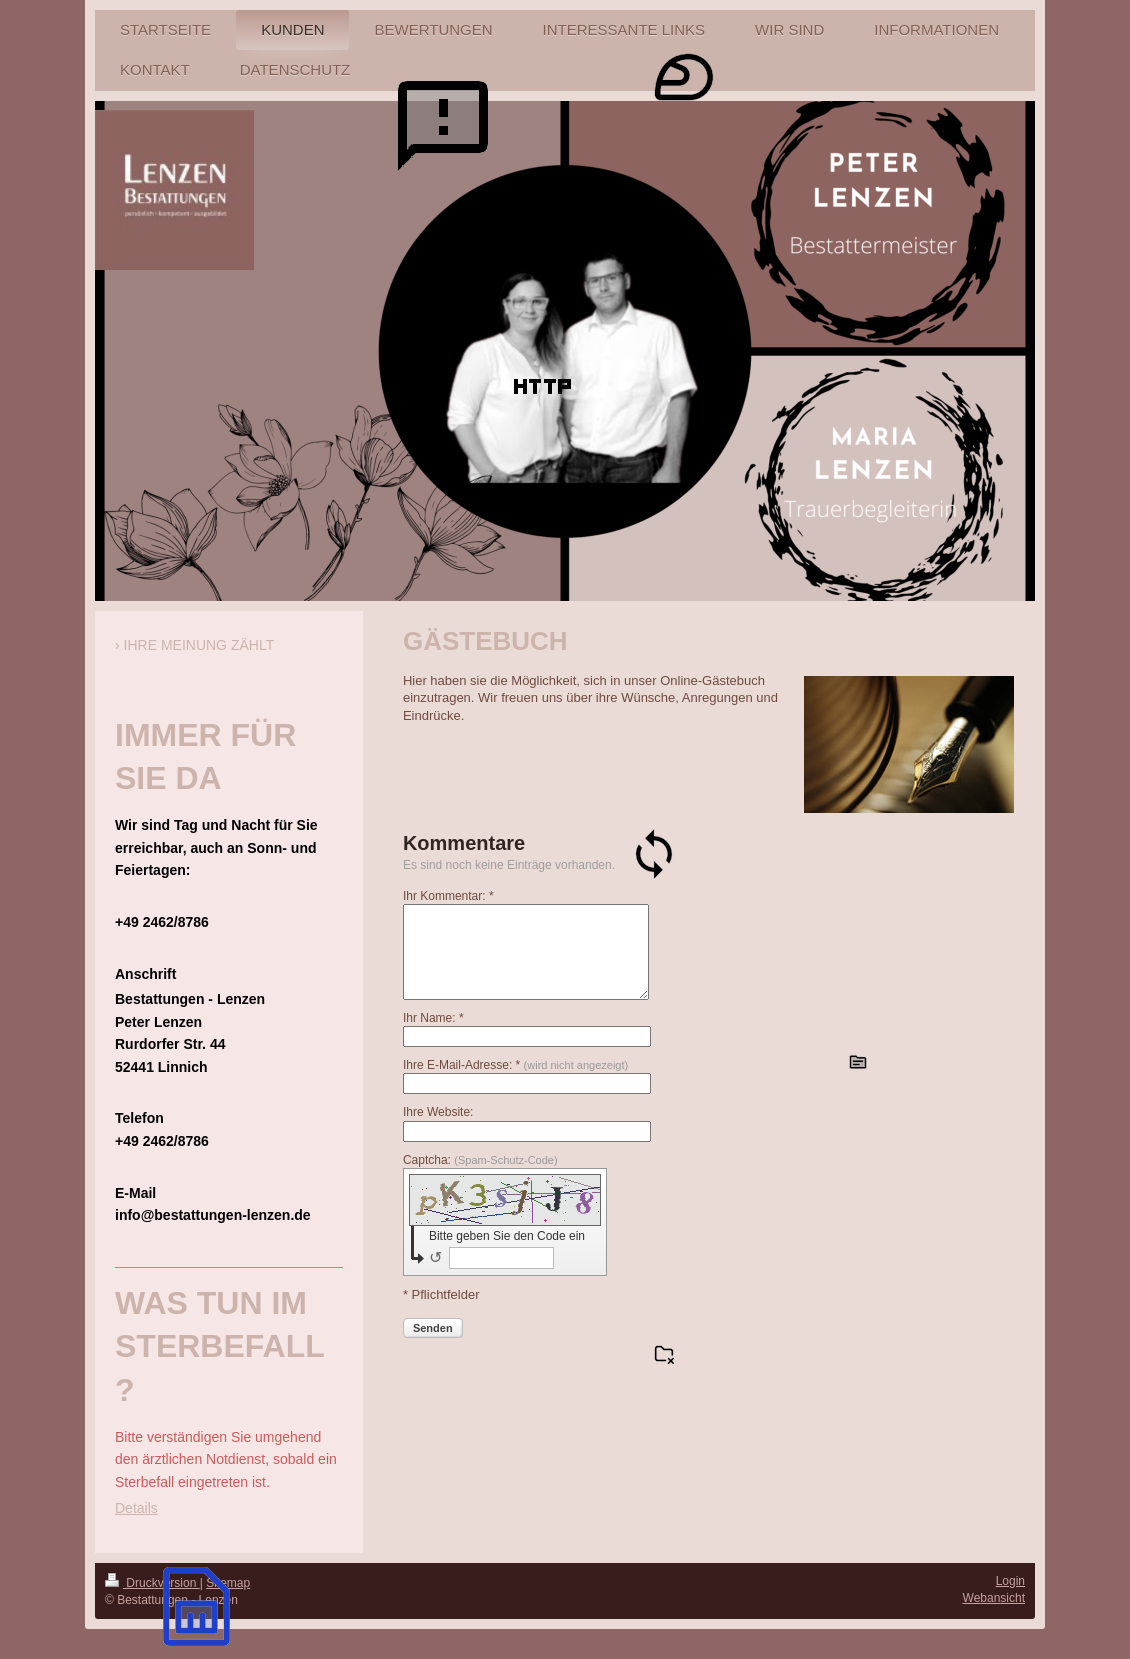 The width and height of the screenshot is (1130, 1659). Describe the element at coordinates (664, 1354) in the screenshot. I see `delete a folder` at that location.